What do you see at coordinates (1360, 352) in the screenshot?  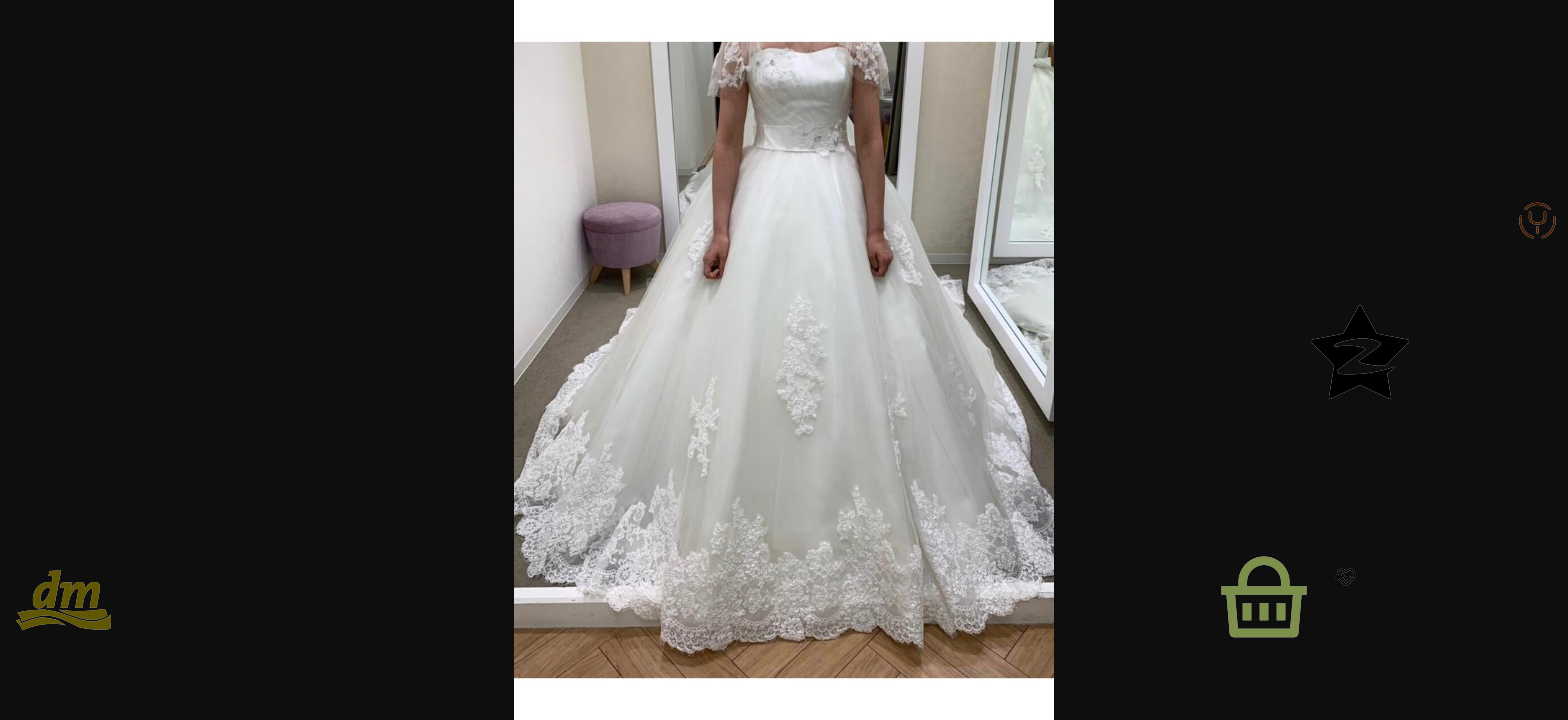 I see `open Qzone social network` at bounding box center [1360, 352].